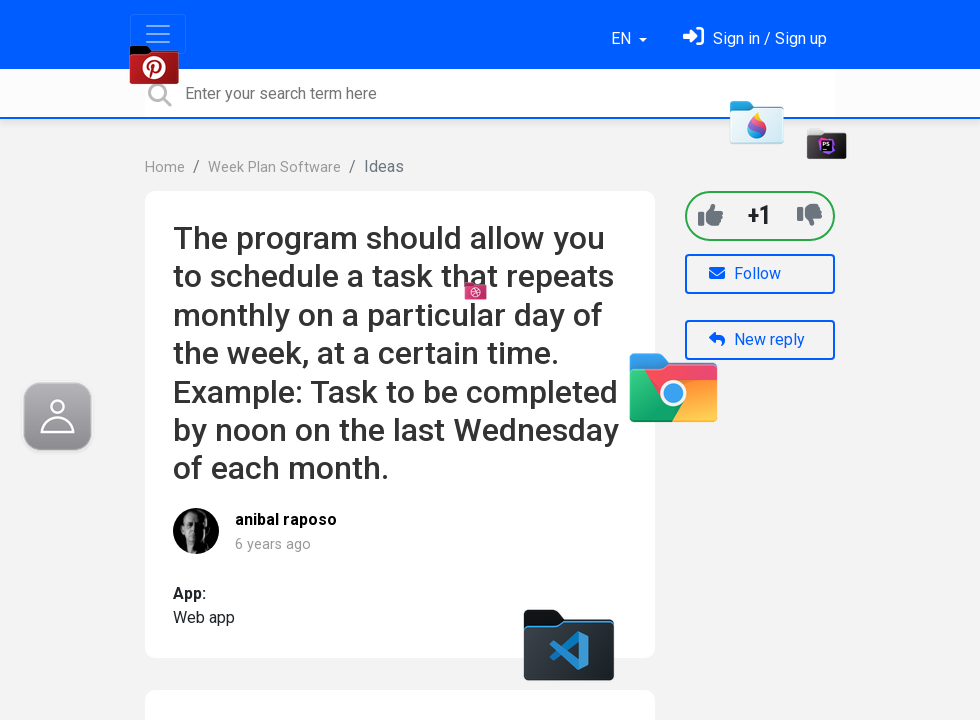  What do you see at coordinates (826, 144) in the screenshot?
I see `folder containing phpstorm project files` at bounding box center [826, 144].